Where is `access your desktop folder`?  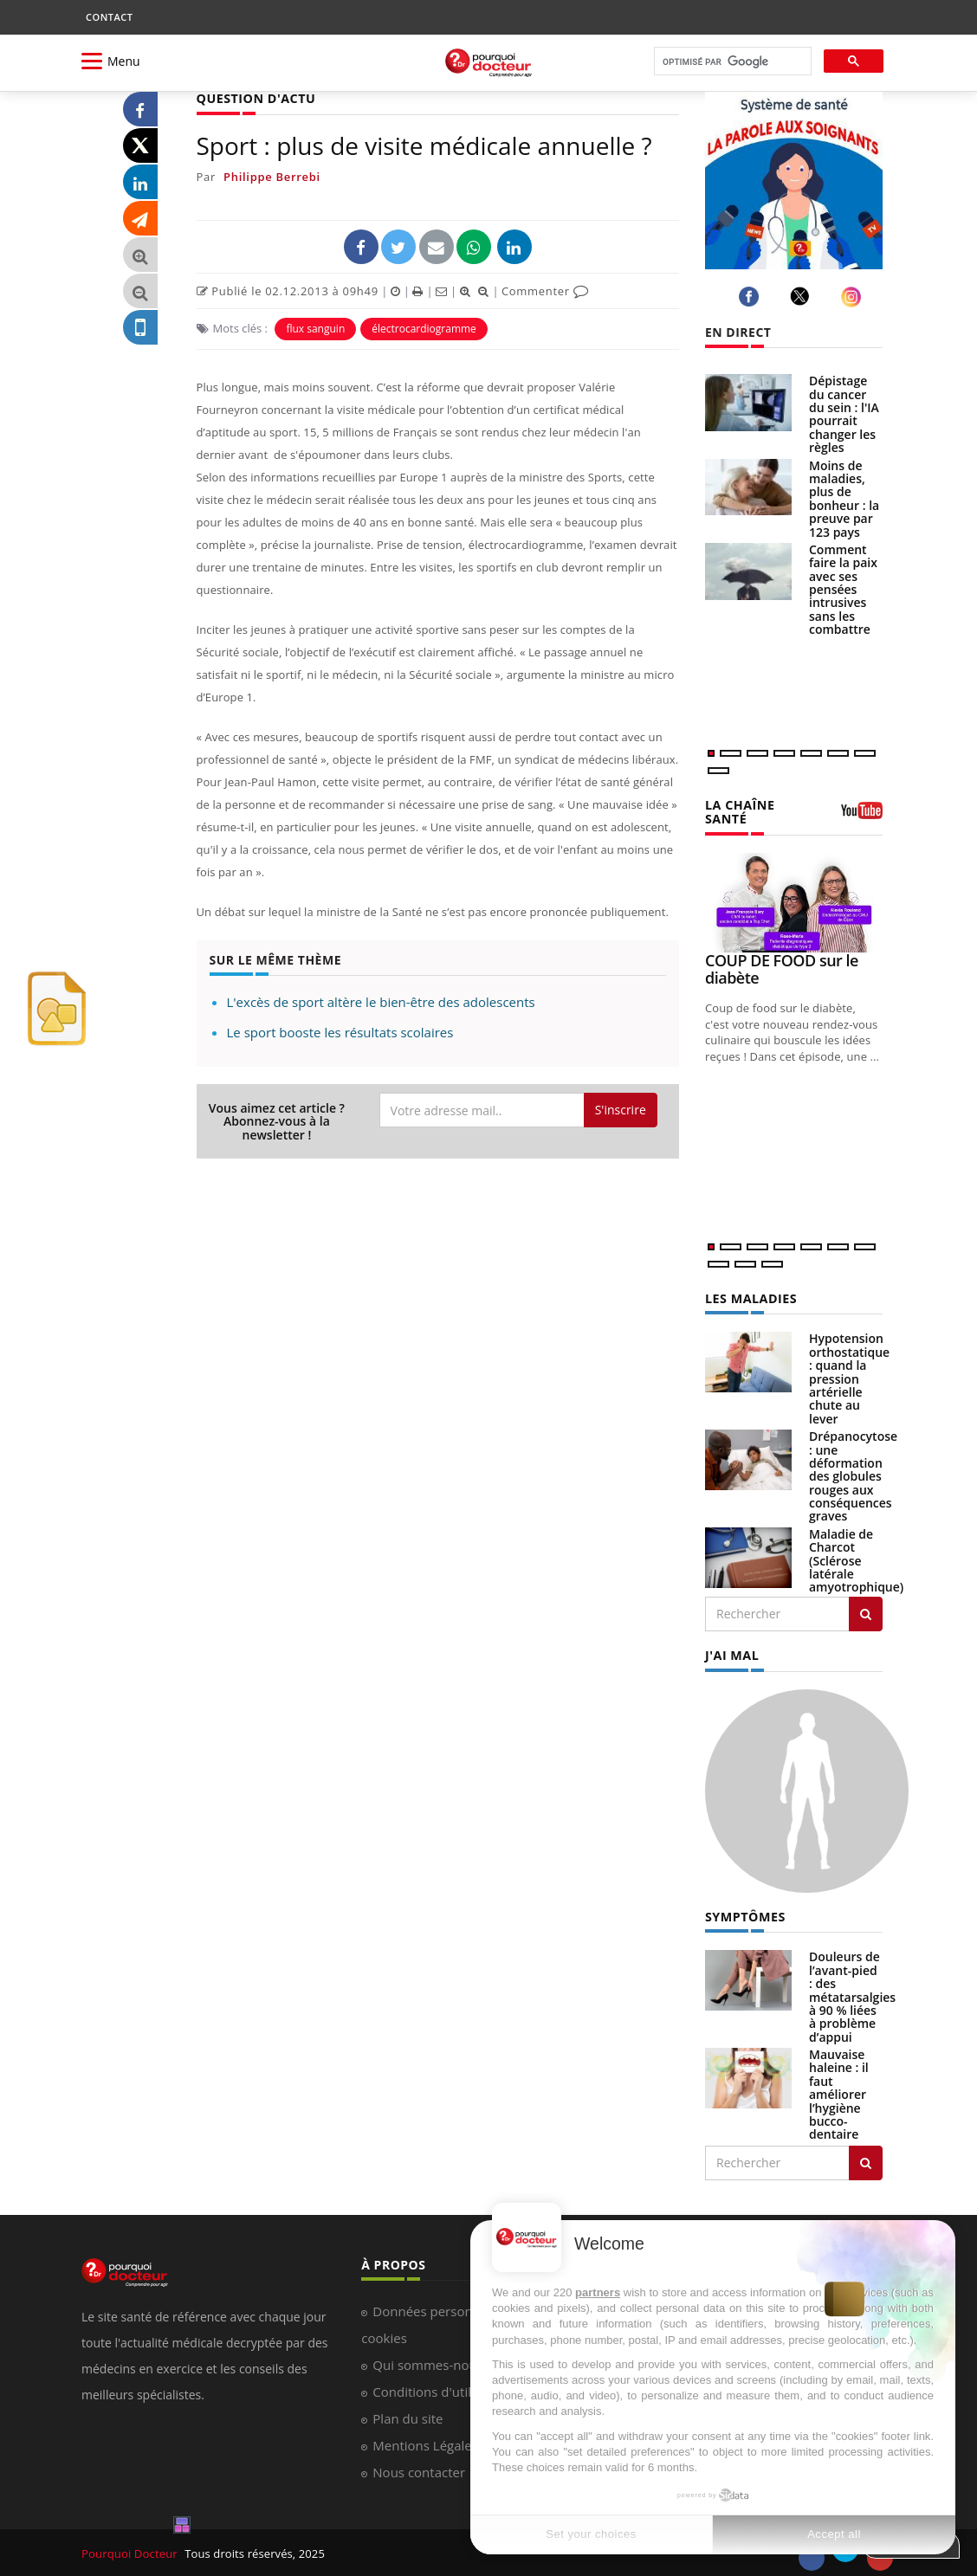
access your desktop folder is located at coordinates (844, 2298).